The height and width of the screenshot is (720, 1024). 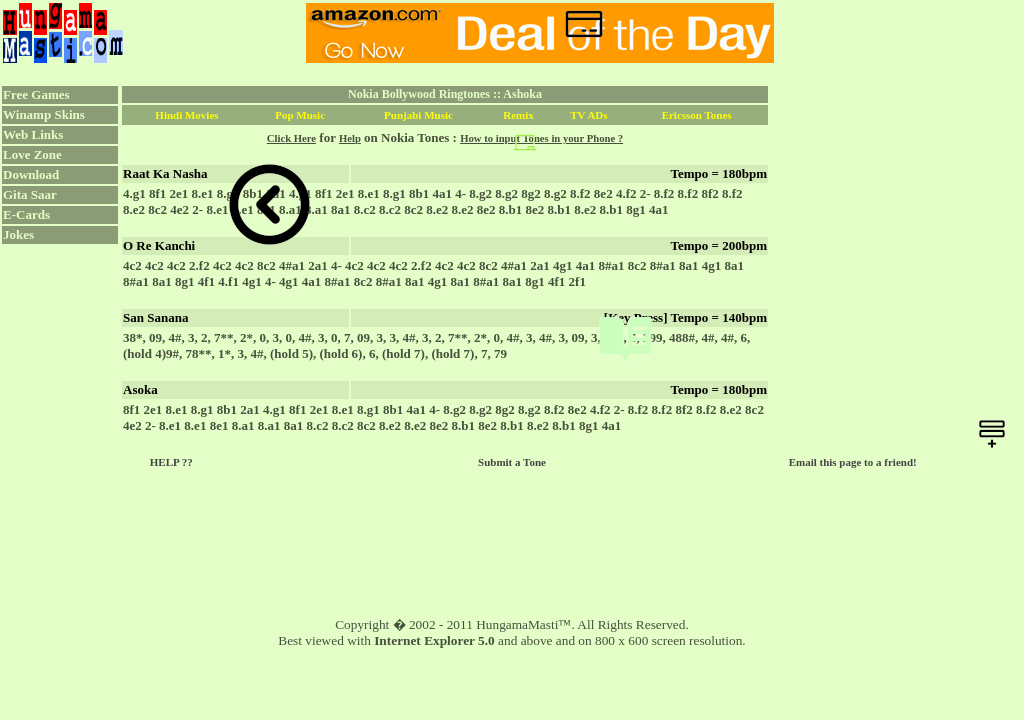 I want to click on open reading mode or e-reader, so click(x=625, y=335).